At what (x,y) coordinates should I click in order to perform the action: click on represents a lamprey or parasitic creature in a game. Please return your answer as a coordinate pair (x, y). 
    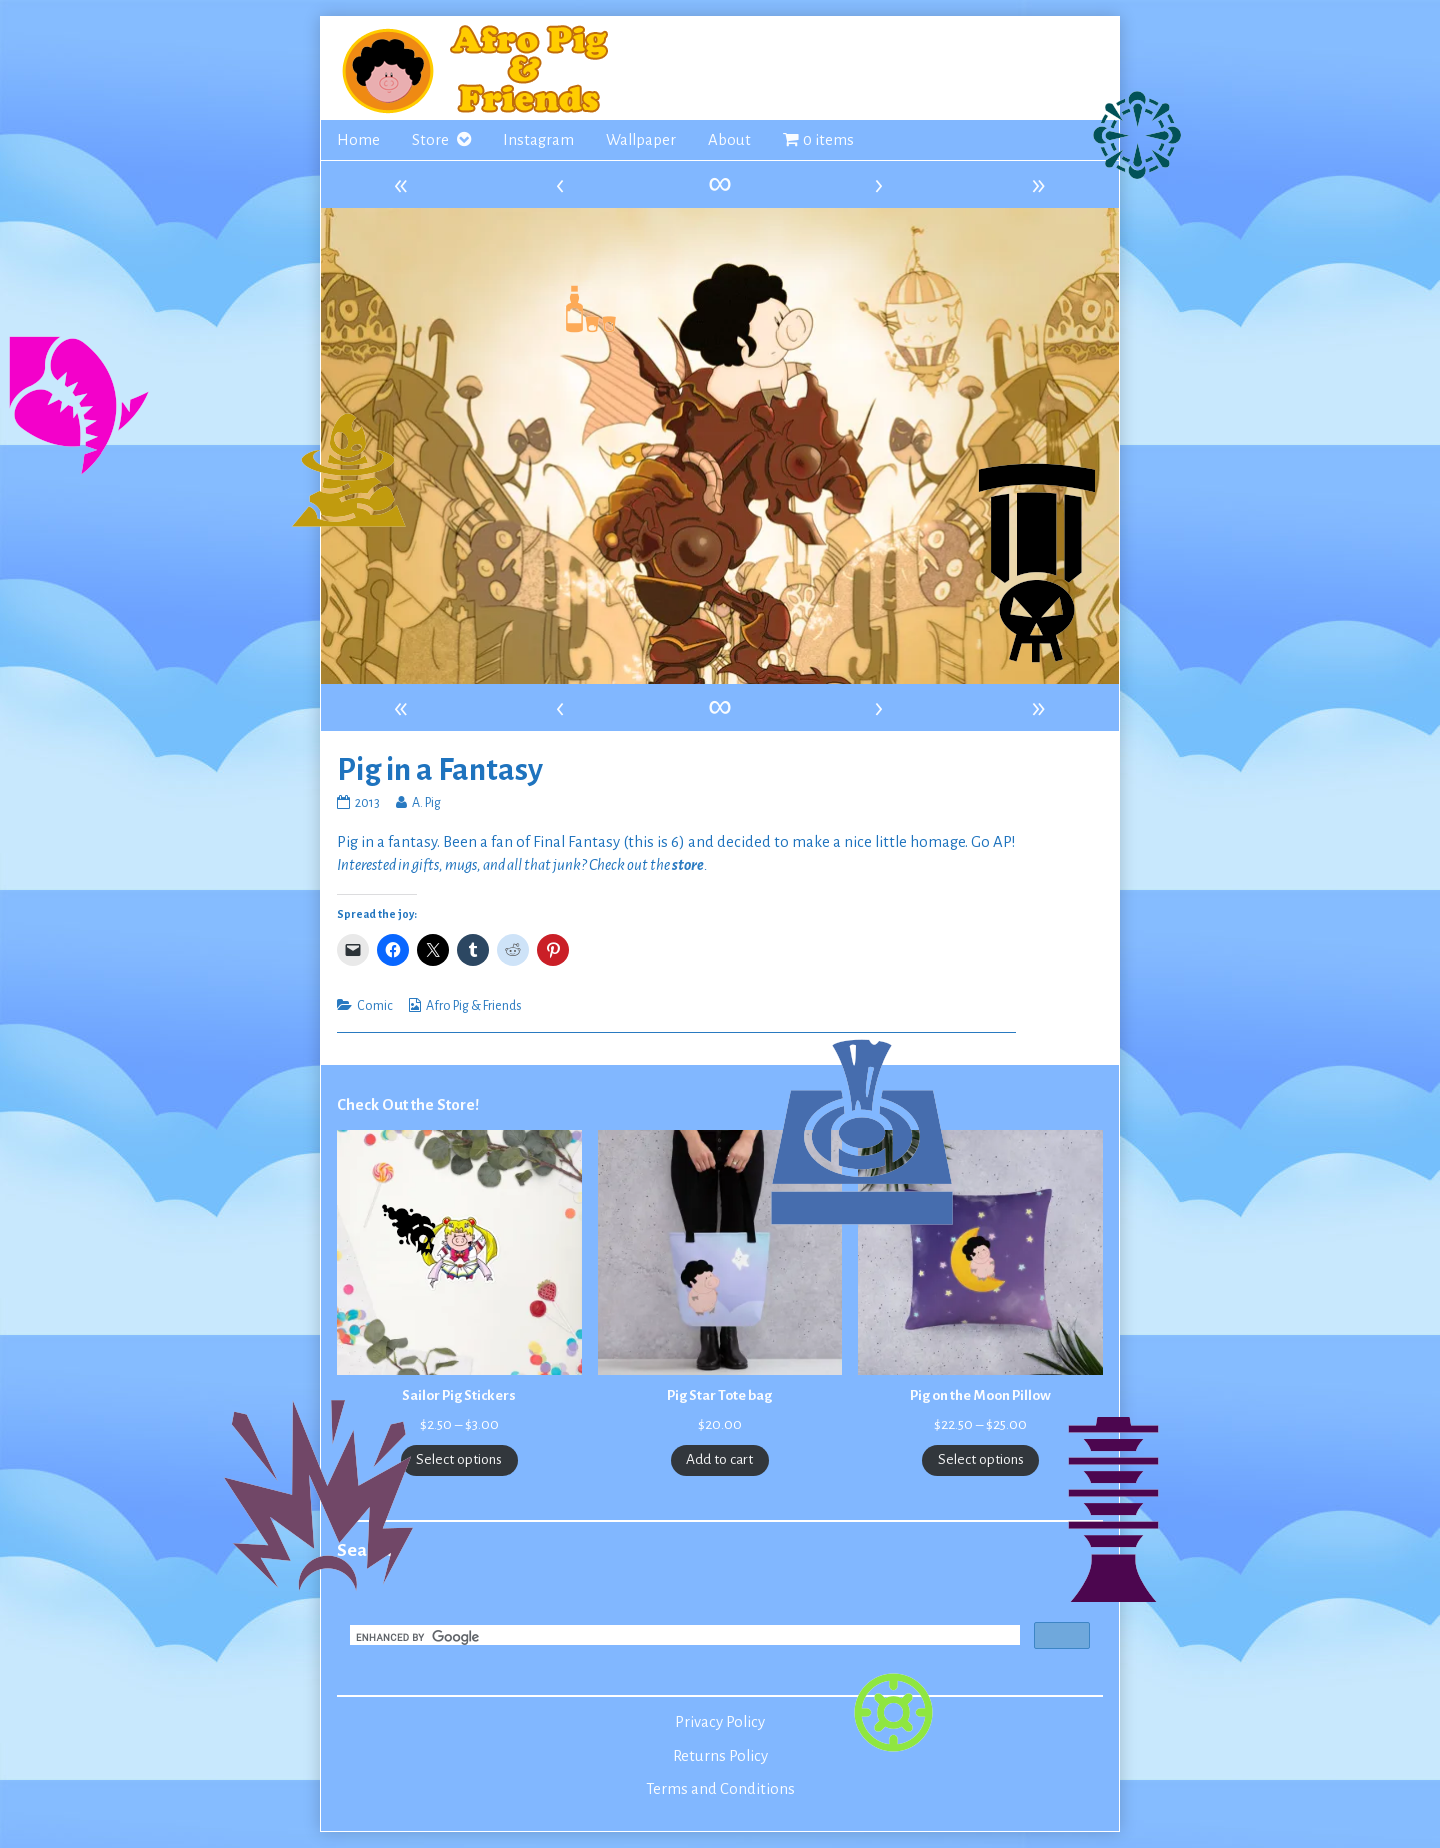
    Looking at the image, I should click on (1137, 135).